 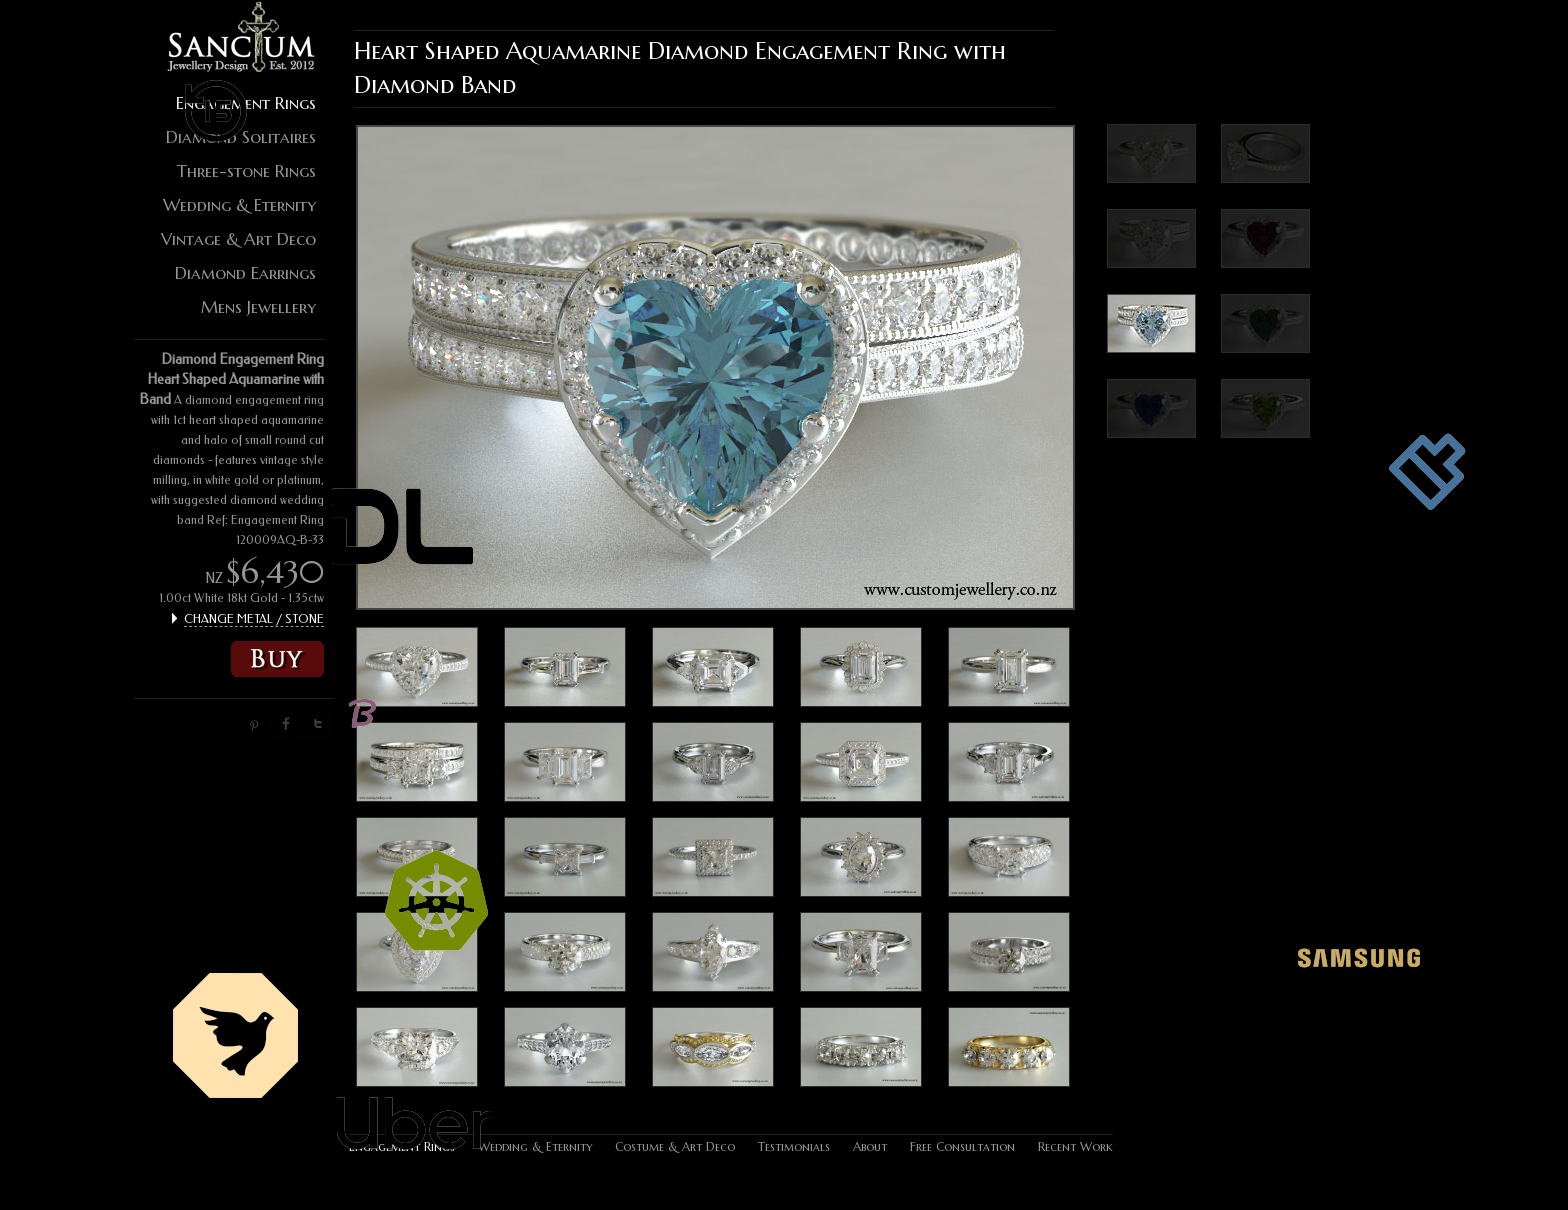 I want to click on open the Uber app, so click(x=414, y=1123).